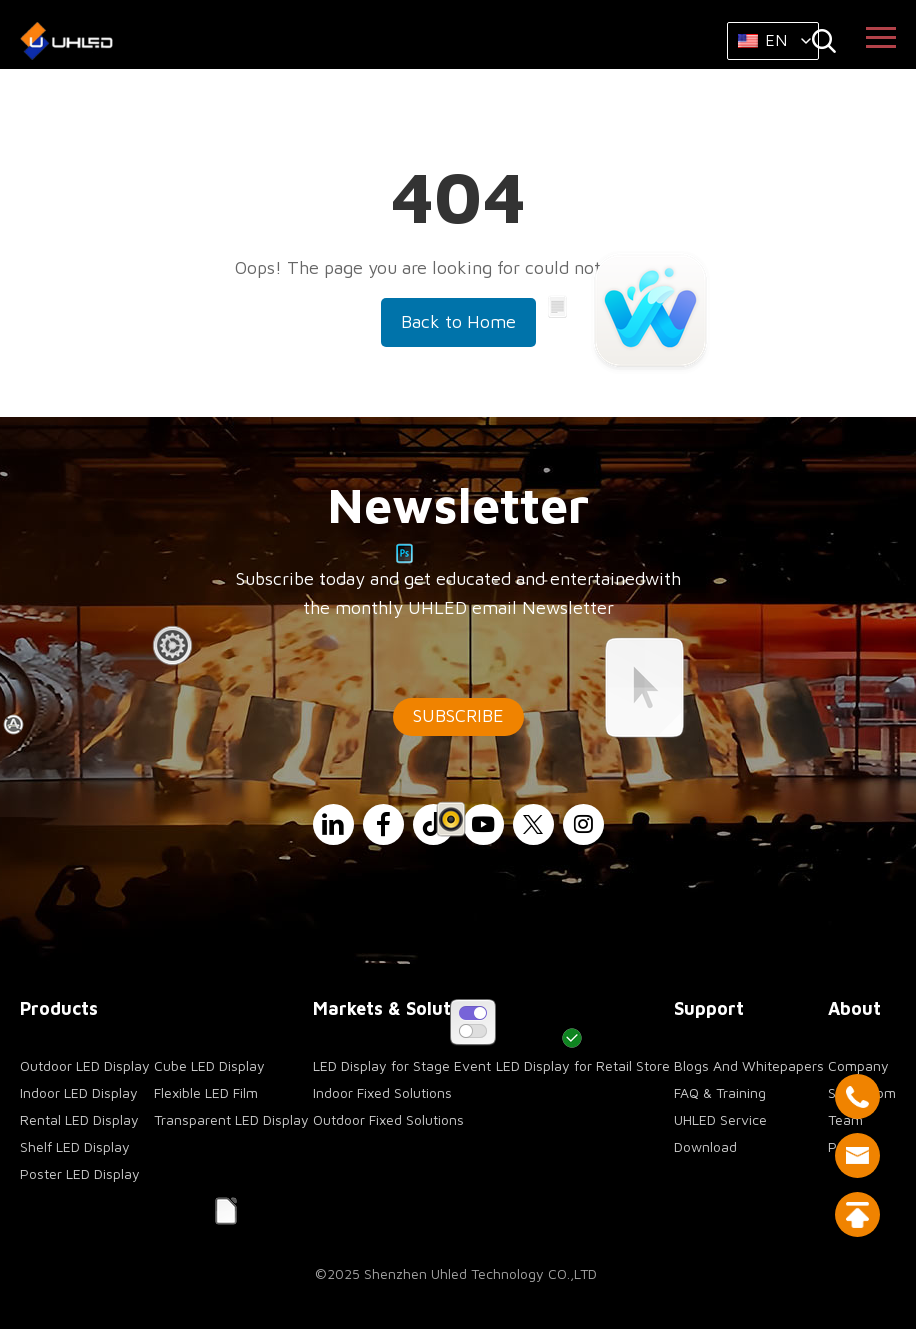 This screenshot has width=916, height=1329. Describe the element at coordinates (226, 1211) in the screenshot. I see `open libreoffice start center` at that location.